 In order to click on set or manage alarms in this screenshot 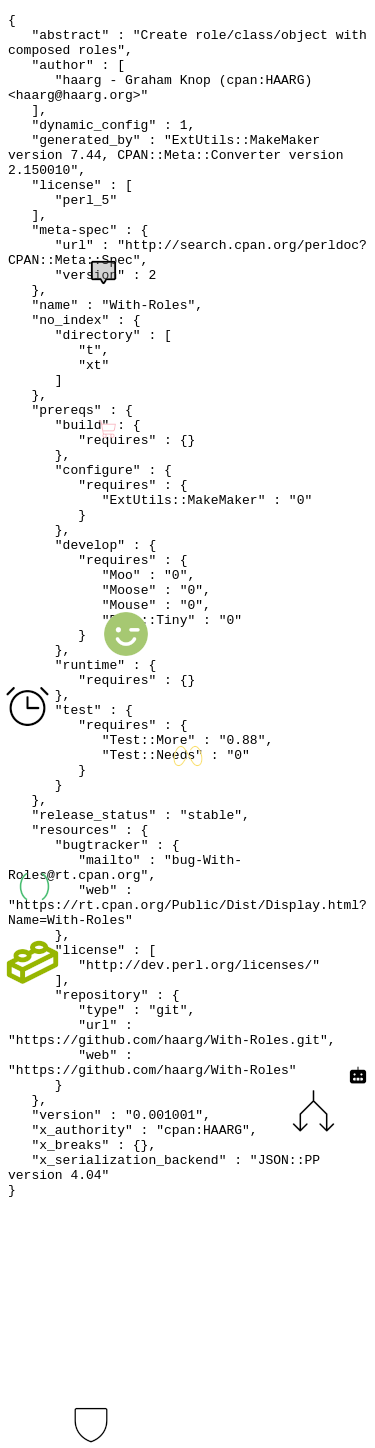, I will do `click(27, 706)`.